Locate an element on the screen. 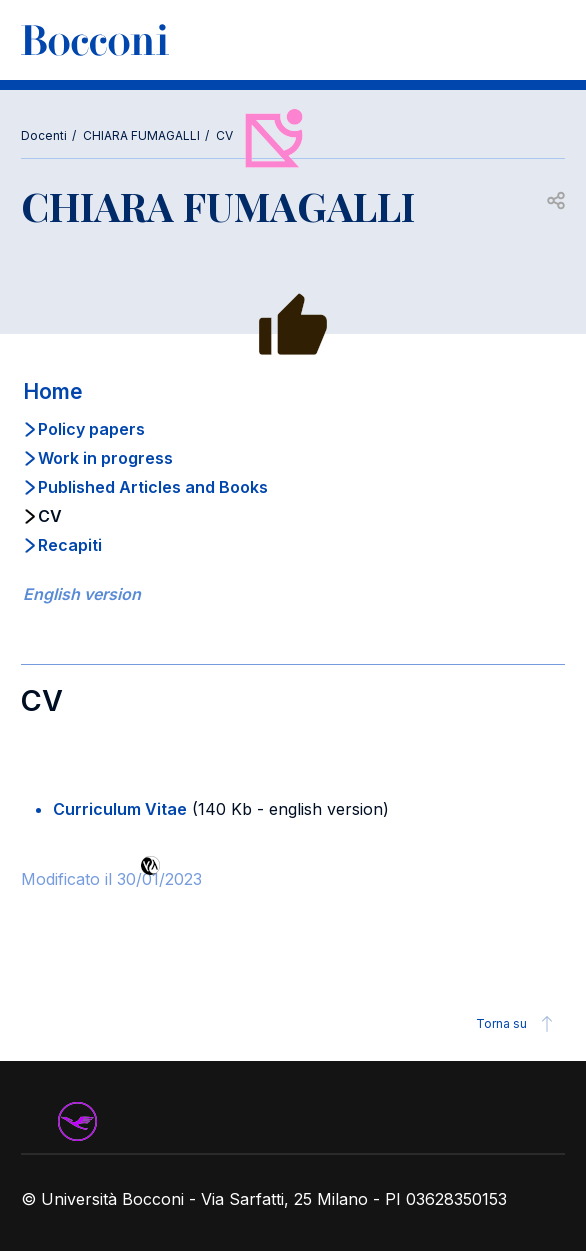  remixicon logo is located at coordinates (274, 139).